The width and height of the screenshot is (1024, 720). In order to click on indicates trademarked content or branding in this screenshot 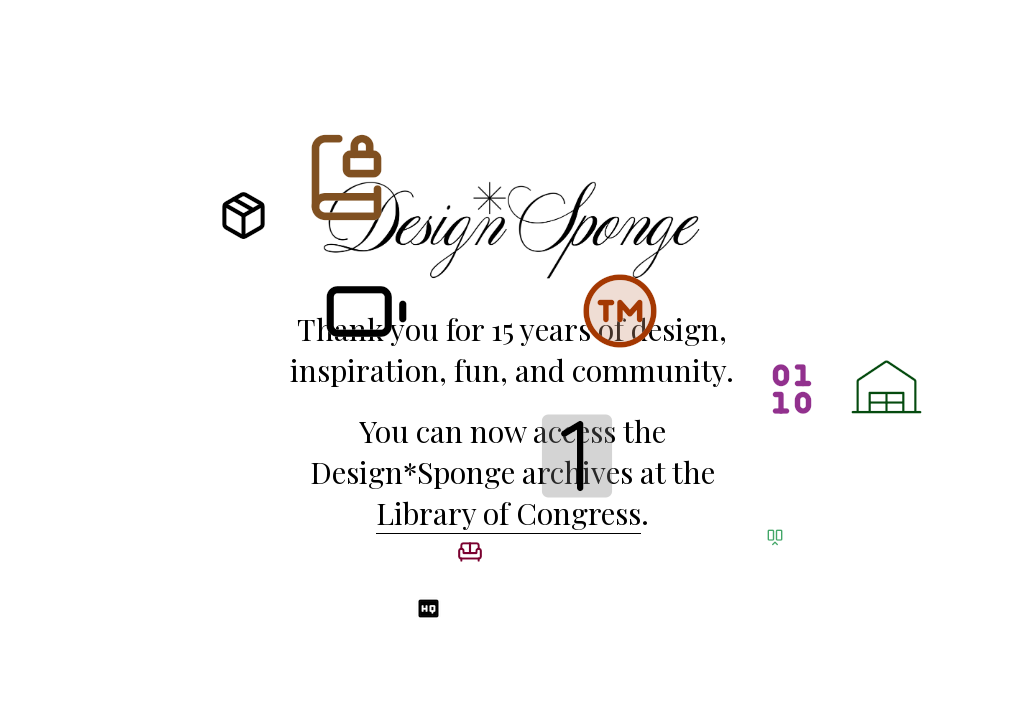, I will do `click(620, 311)`.